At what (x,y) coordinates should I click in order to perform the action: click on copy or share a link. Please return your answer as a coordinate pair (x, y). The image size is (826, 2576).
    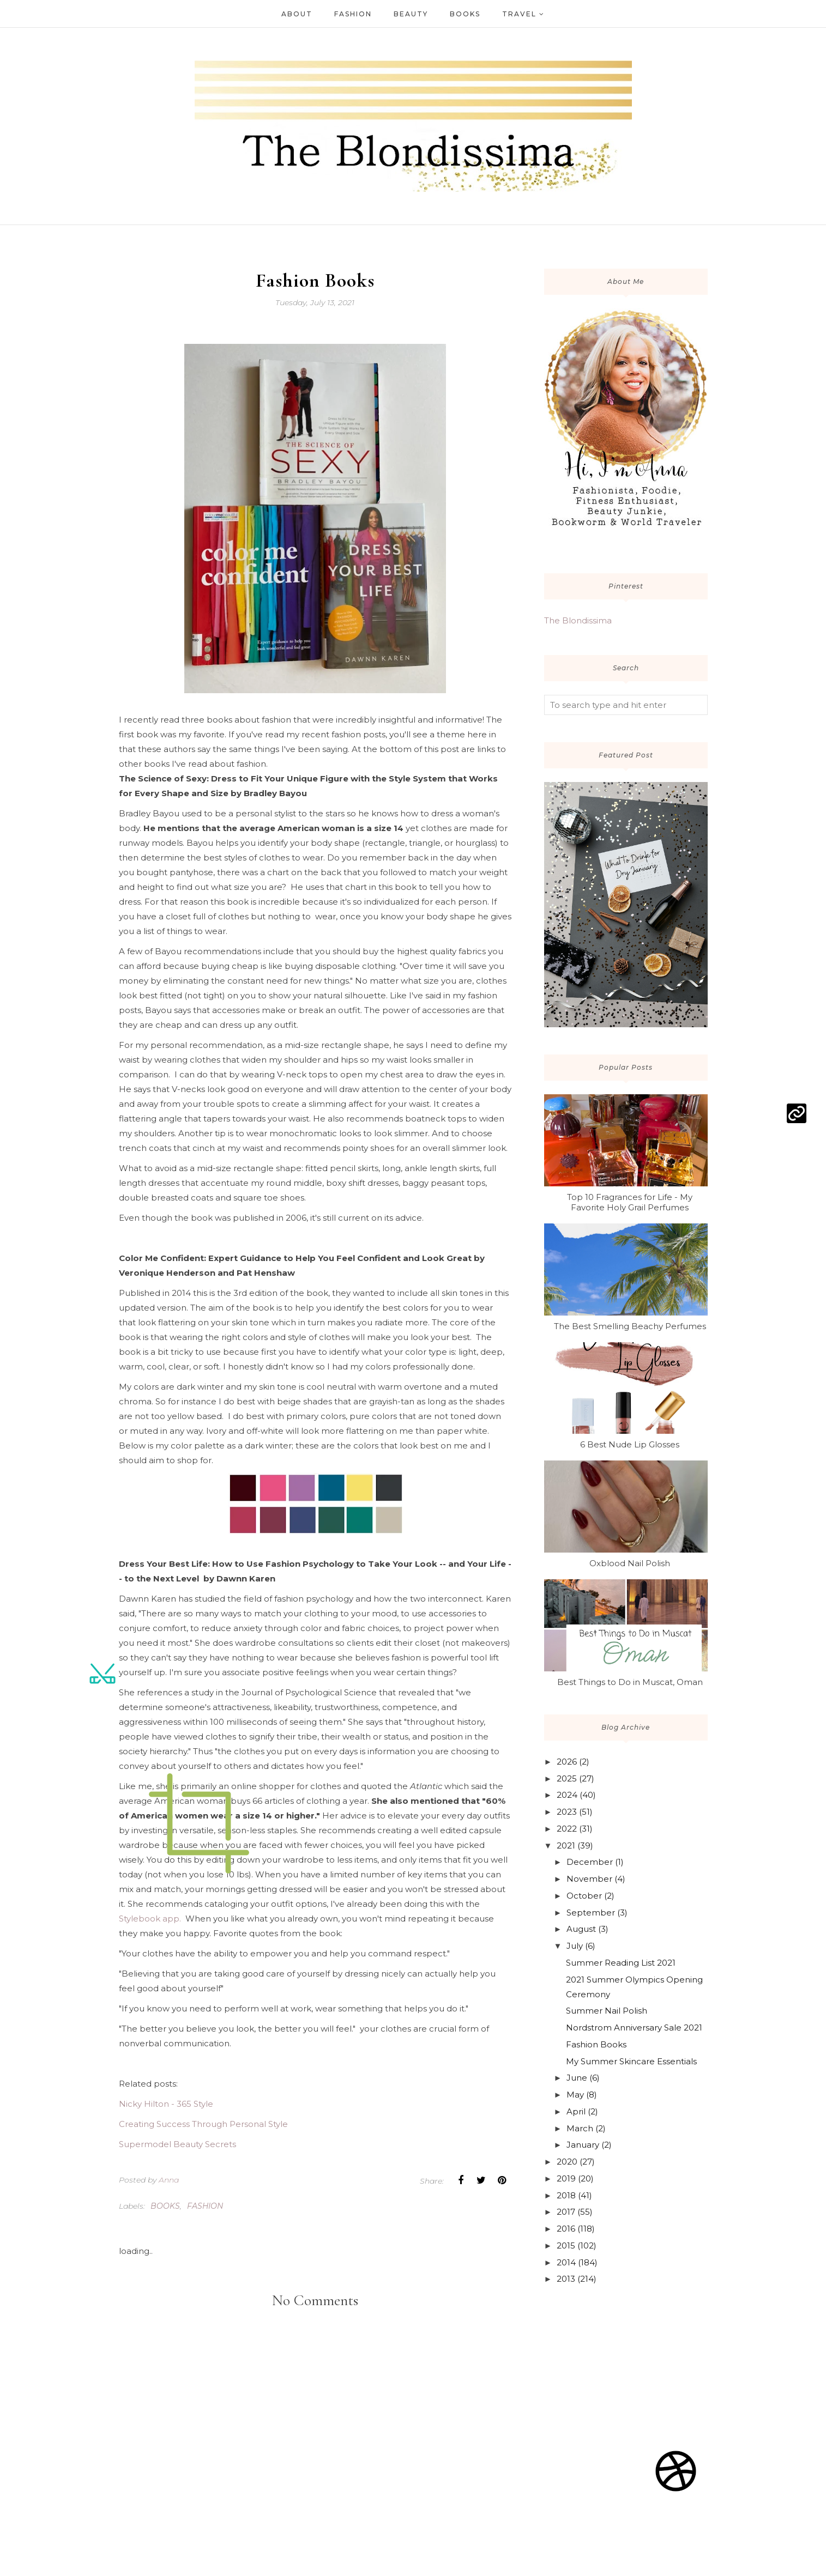
    Looking at the image, I should click on (797, 1113).